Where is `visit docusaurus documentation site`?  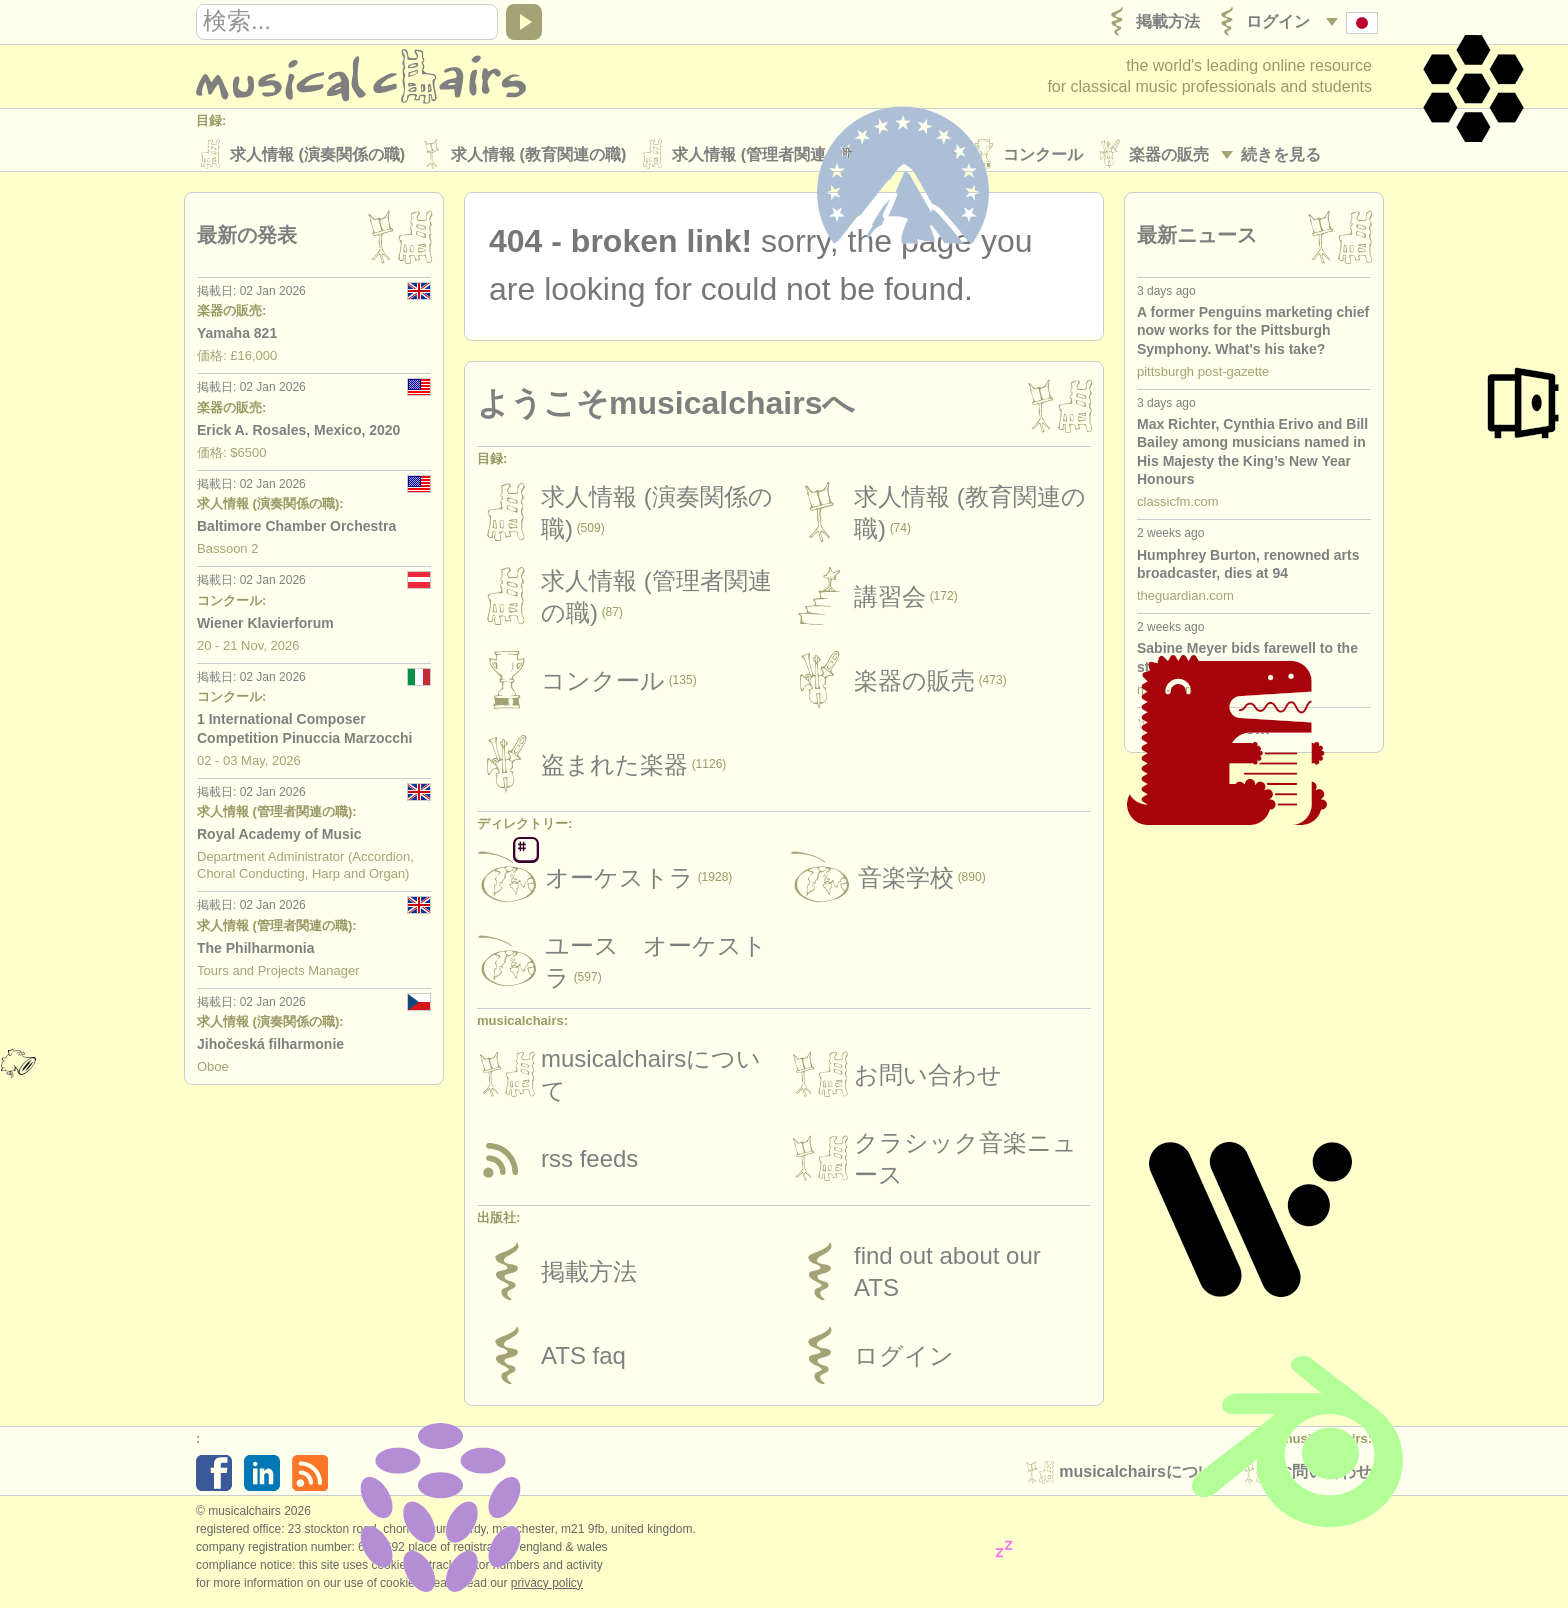 visit docusaurus documentation site is located at coordinates (1227, 740).